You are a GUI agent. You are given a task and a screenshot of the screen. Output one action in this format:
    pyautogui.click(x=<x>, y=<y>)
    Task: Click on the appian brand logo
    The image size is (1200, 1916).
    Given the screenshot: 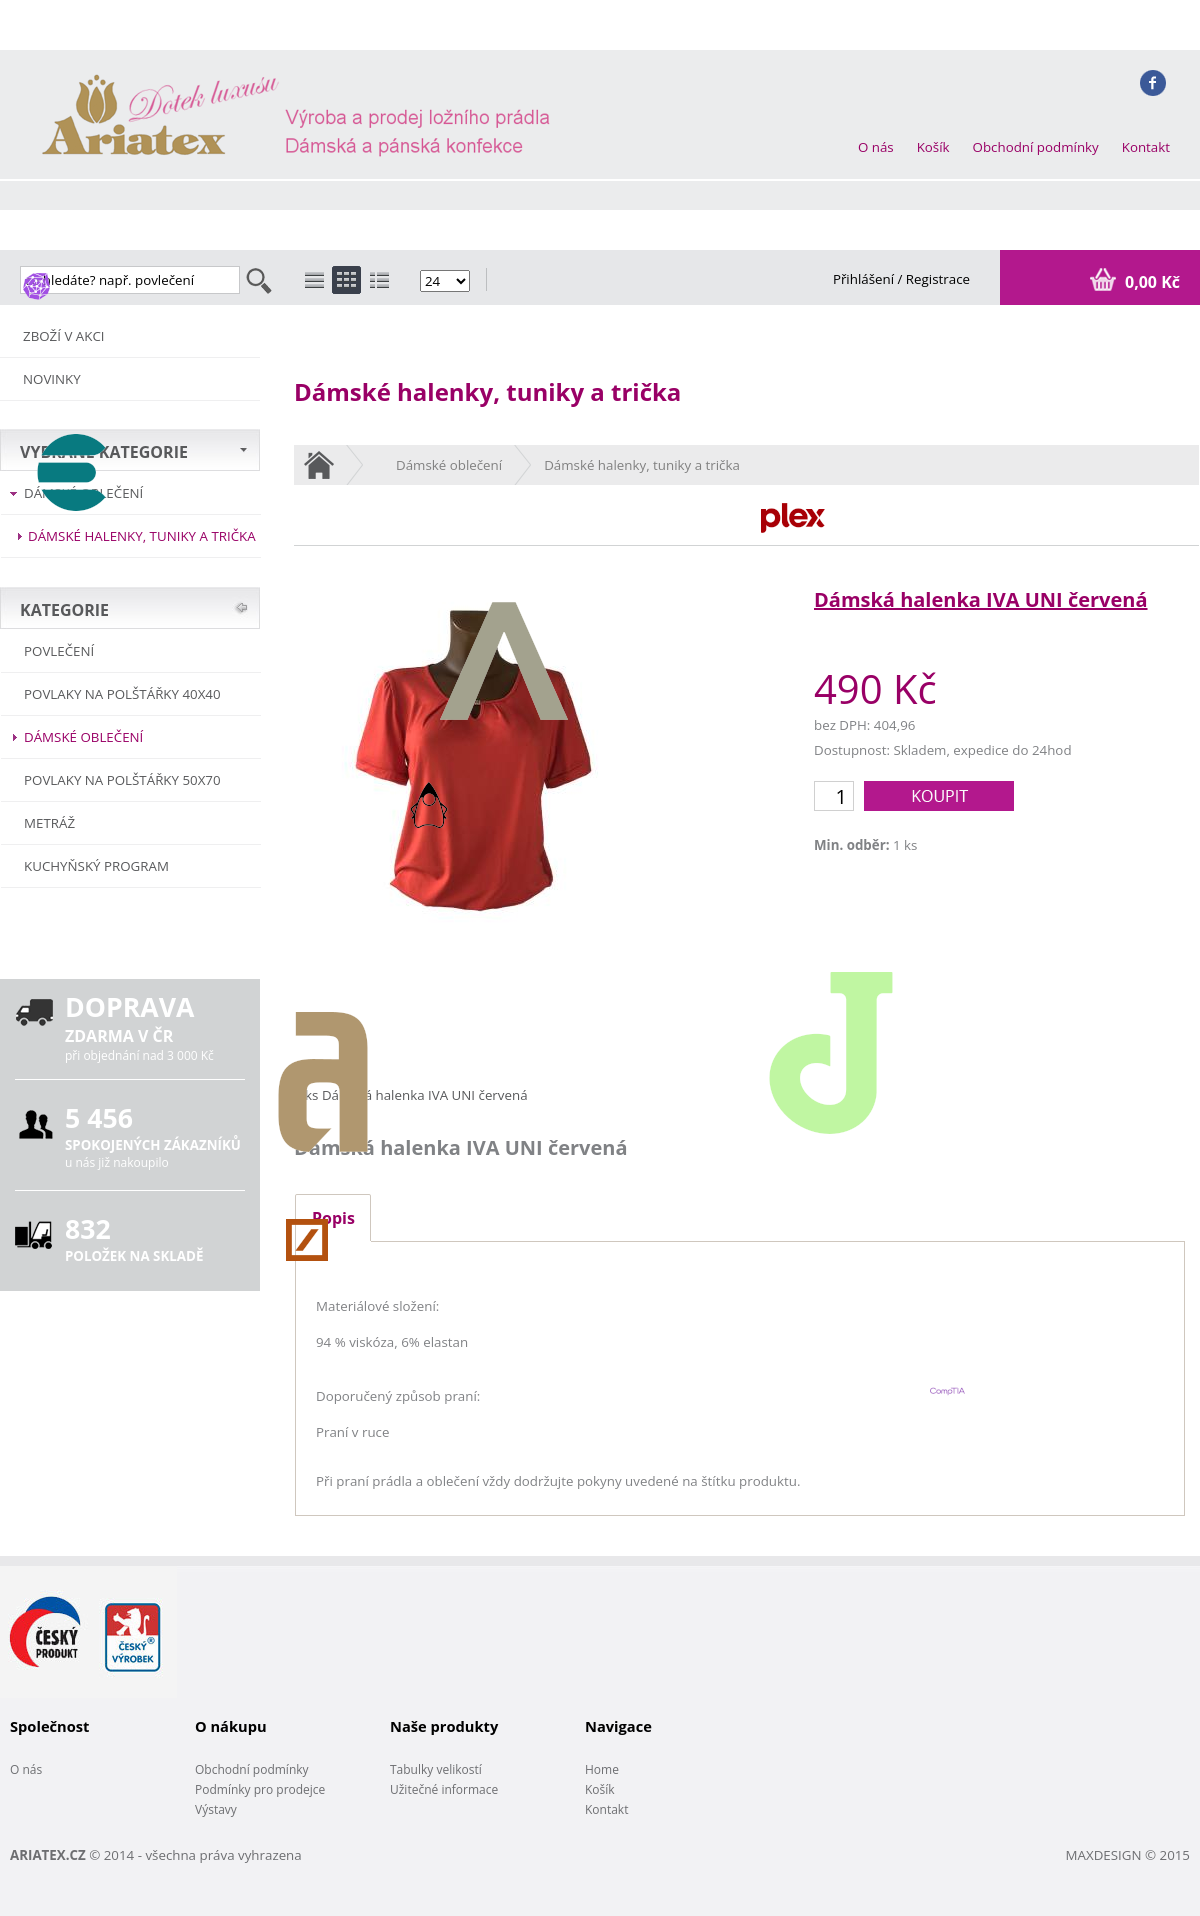 What is the action you would take?
    pyautogui.click(x=323, y=1082)
    